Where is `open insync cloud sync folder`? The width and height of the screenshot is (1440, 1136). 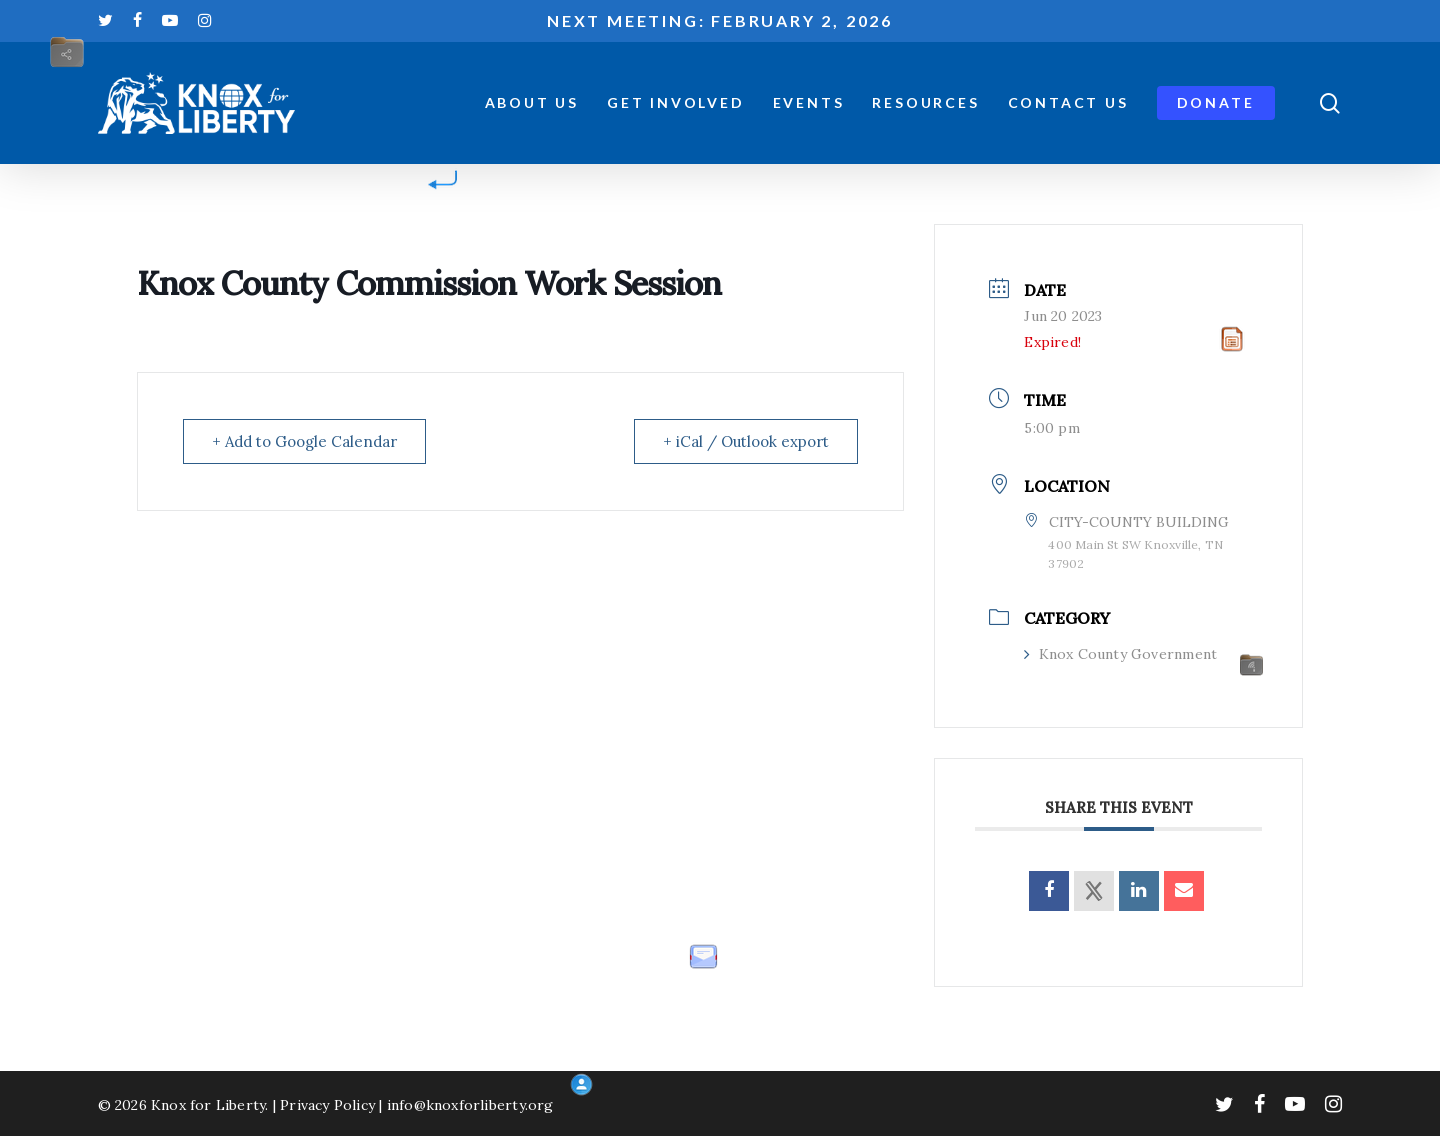
open insync cloud sync folder is located at coordinates (1251, 664).